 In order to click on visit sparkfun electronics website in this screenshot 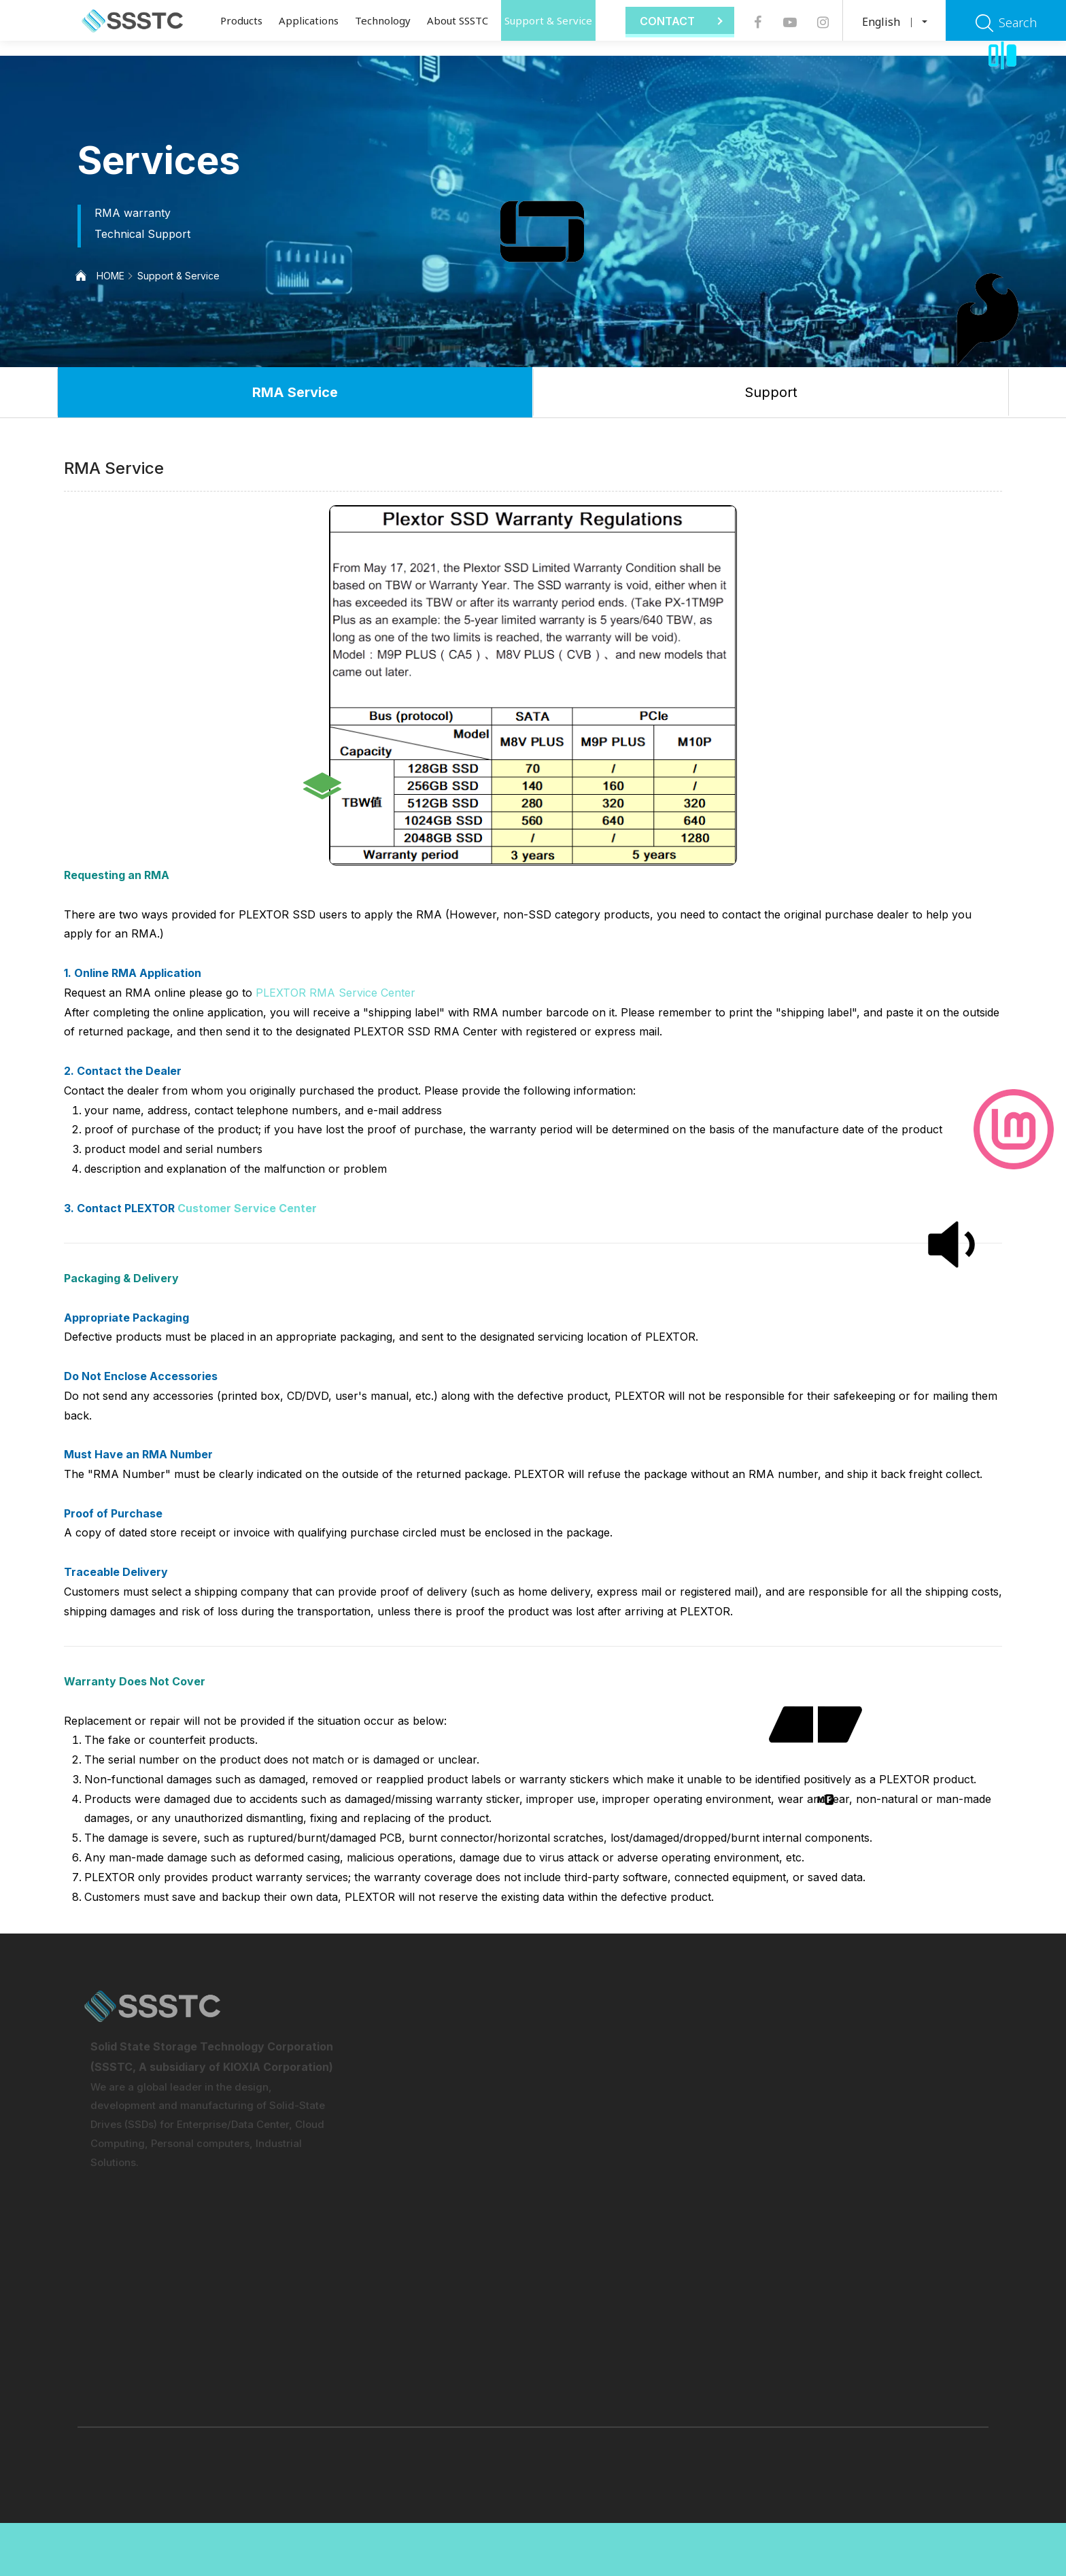, I will do `click(988, 320)`.